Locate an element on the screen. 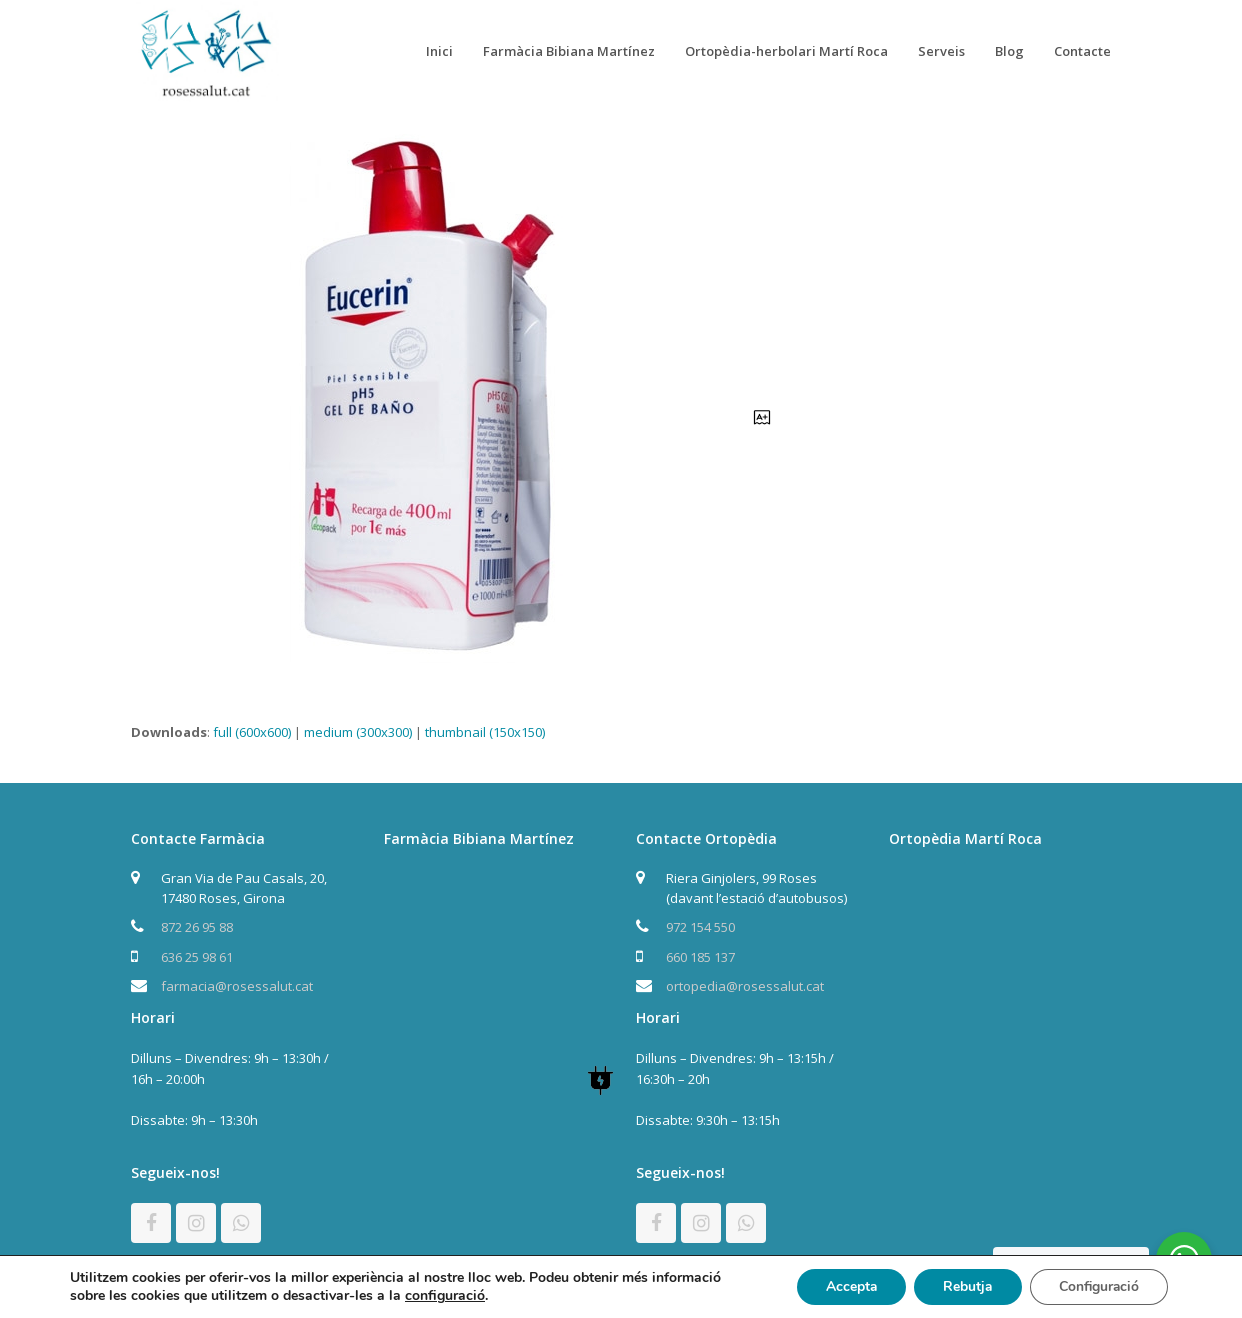  view exam or test results is located at coordinates (762, 417).